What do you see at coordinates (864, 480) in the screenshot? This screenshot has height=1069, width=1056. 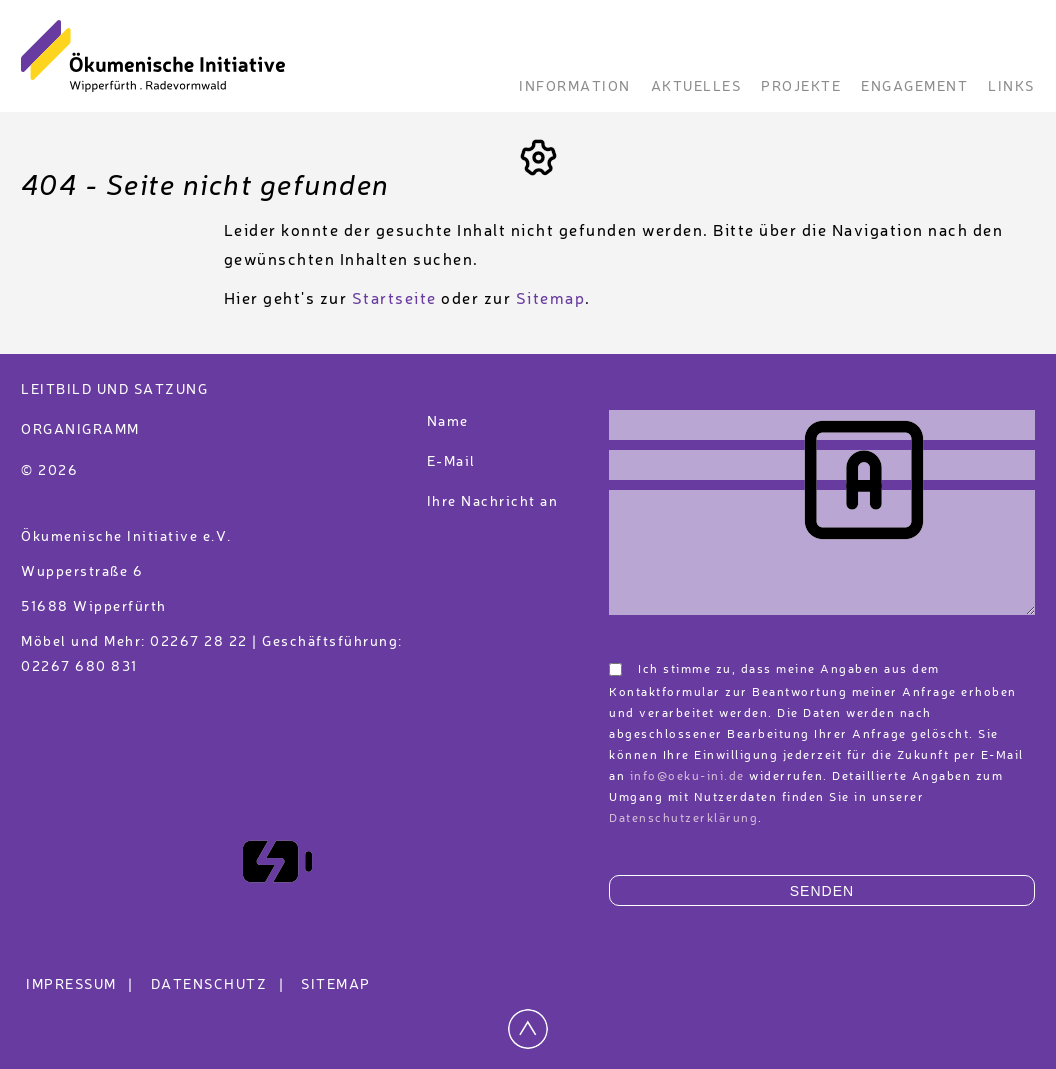 I see `select text formatting option A` at bounding box center [864, 480].